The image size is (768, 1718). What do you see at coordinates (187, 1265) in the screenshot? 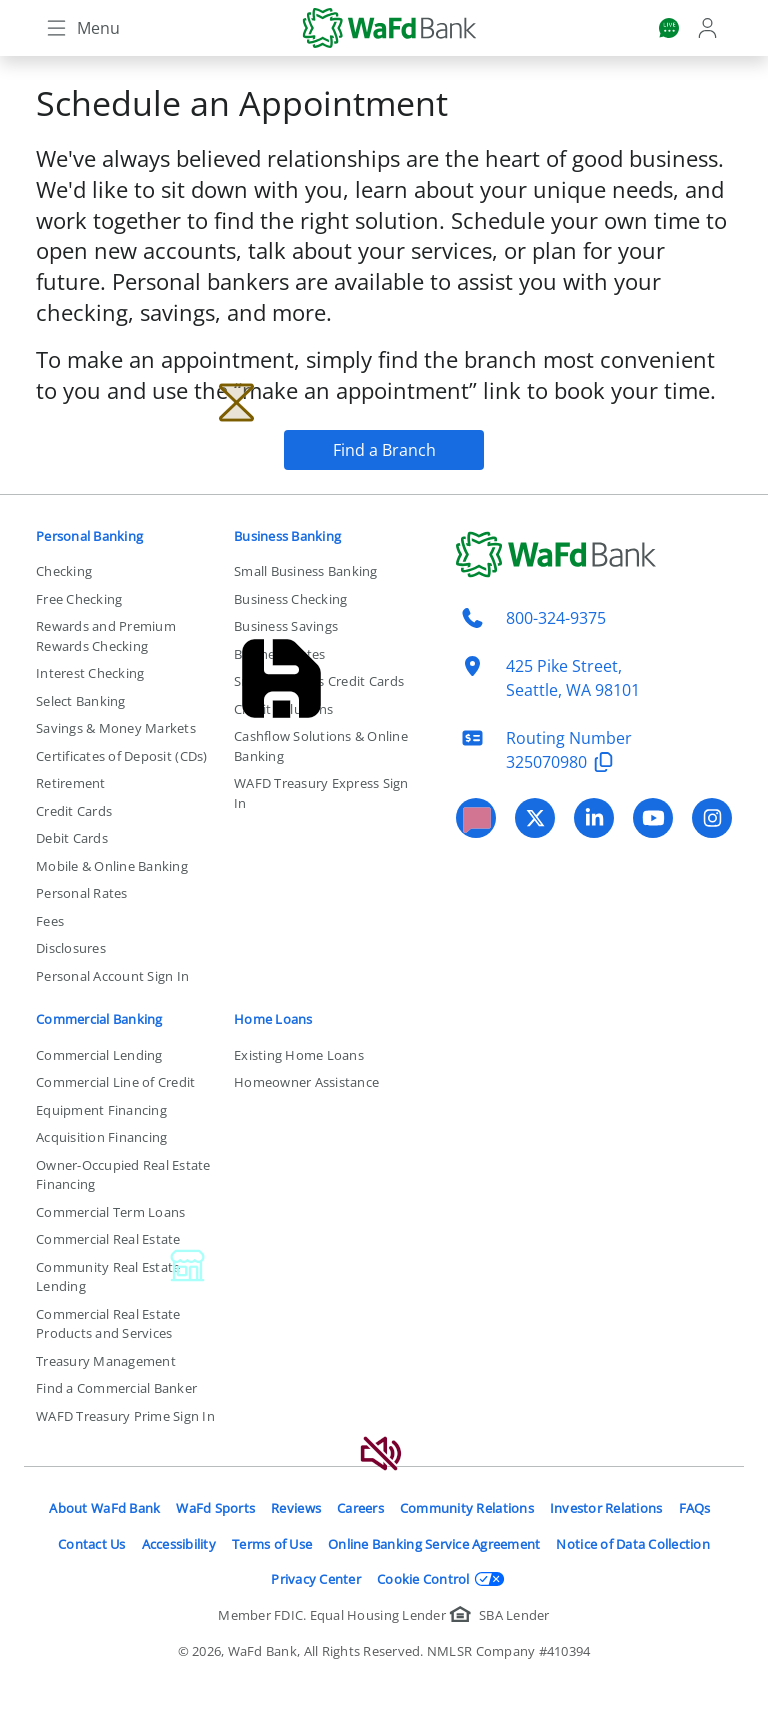
I see `browse nearby stores or shops` at bounding box center [187, 1265].